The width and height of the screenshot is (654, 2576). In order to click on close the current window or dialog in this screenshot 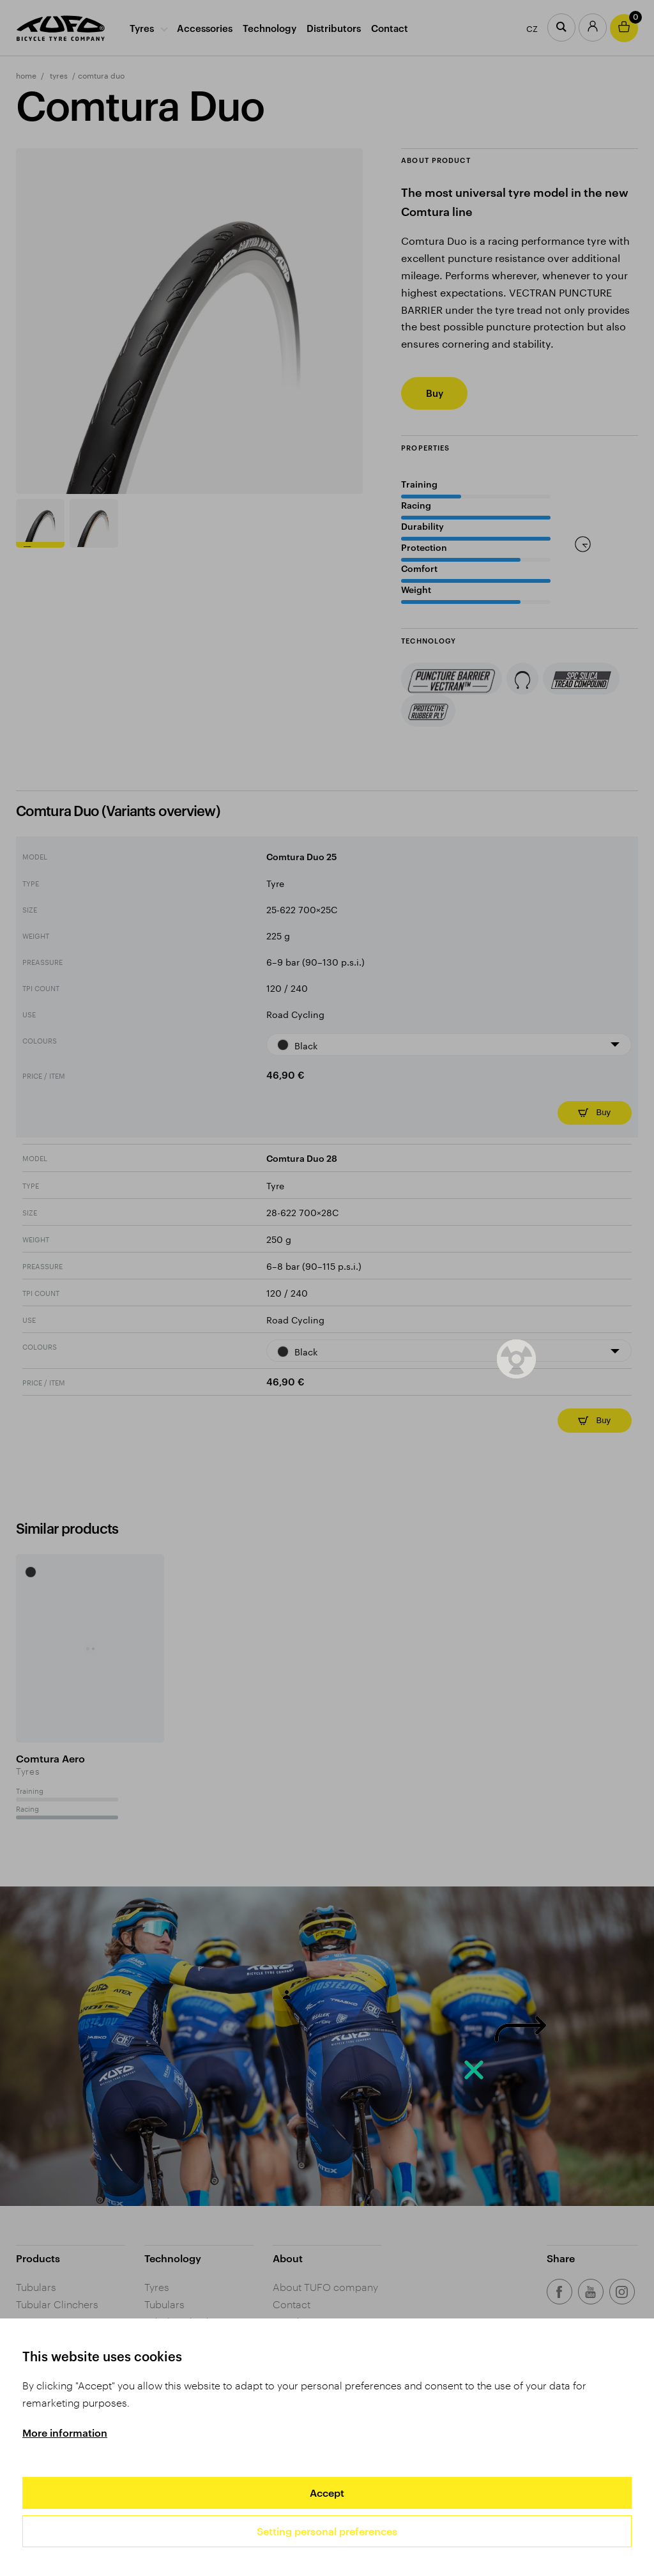, I will do `click(474, 2070)`.